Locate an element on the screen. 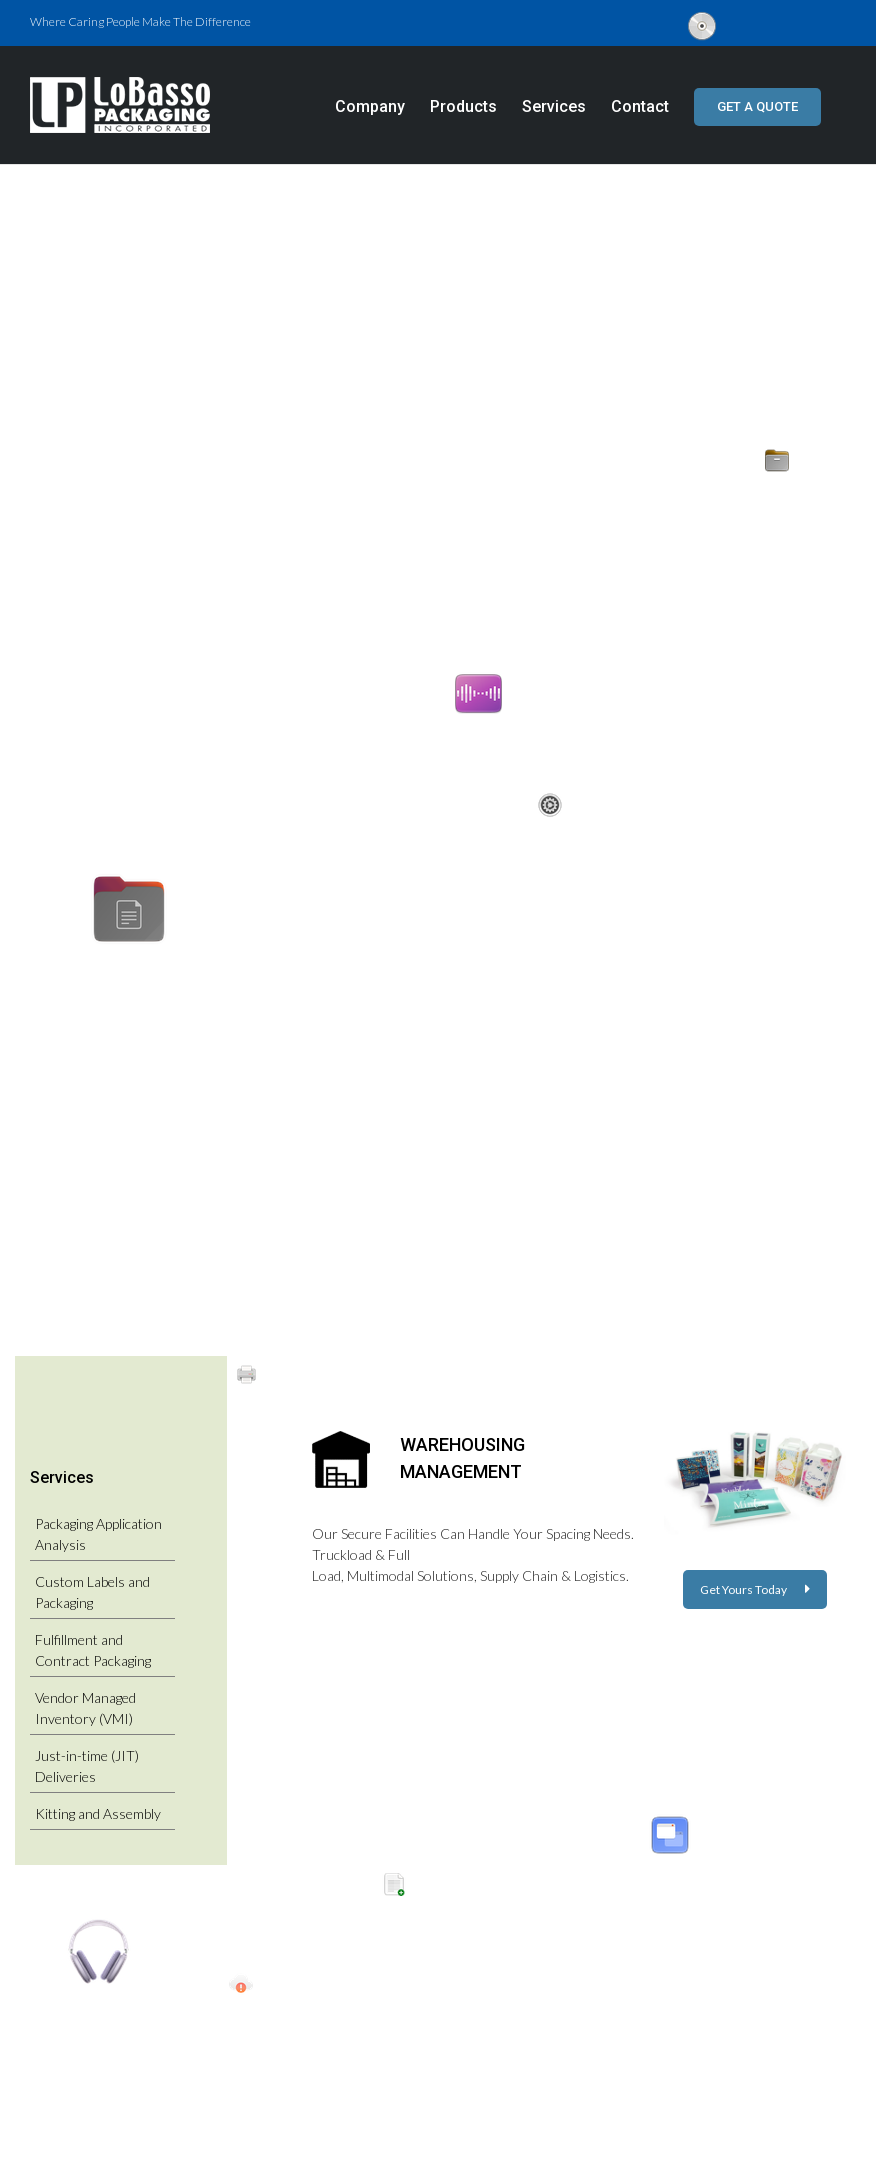 Image resolution: width=876 pixels, height=2161 pixels. open your documents folder is located at coordinates (129, 909).